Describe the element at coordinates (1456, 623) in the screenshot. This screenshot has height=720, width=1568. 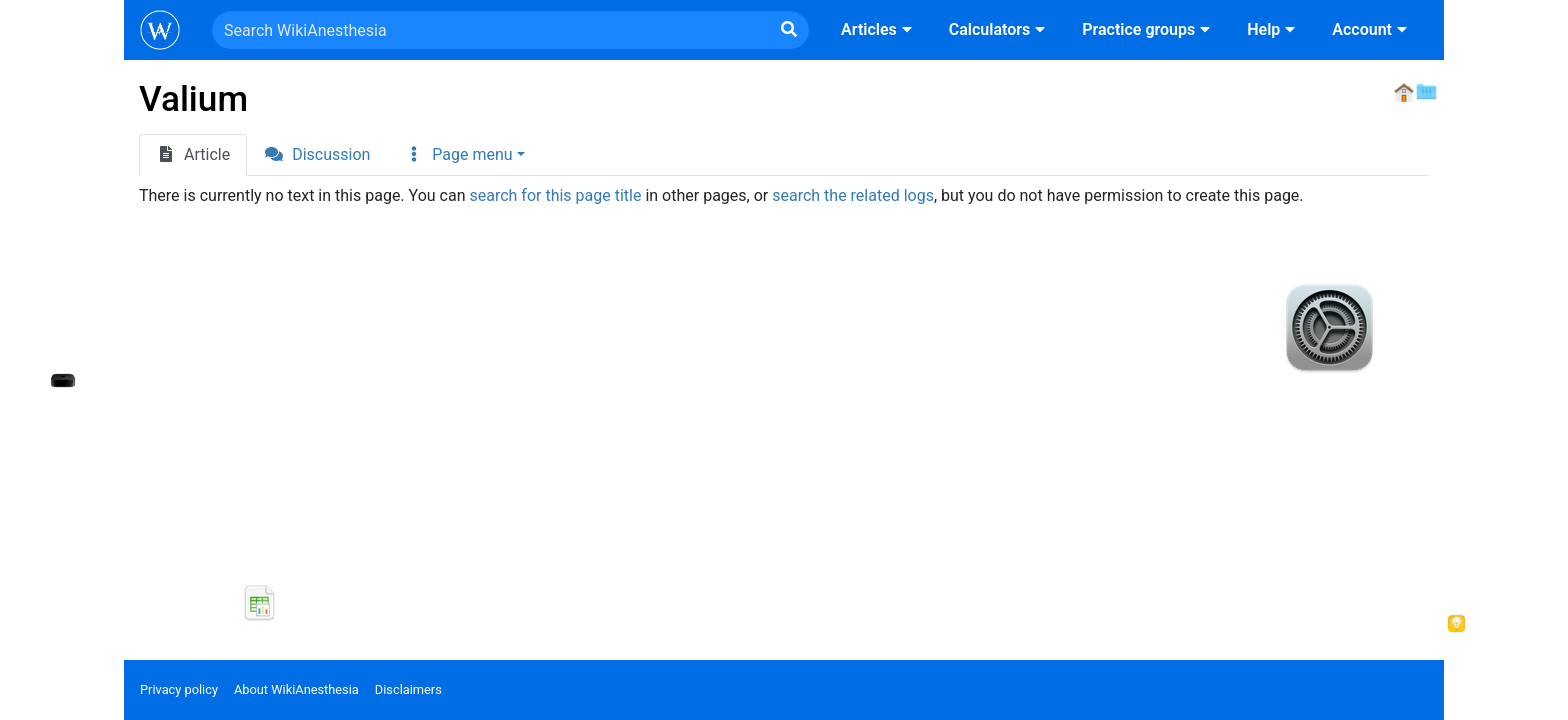
I see `open the Tips app for helpful hints and tutorials` at that location.